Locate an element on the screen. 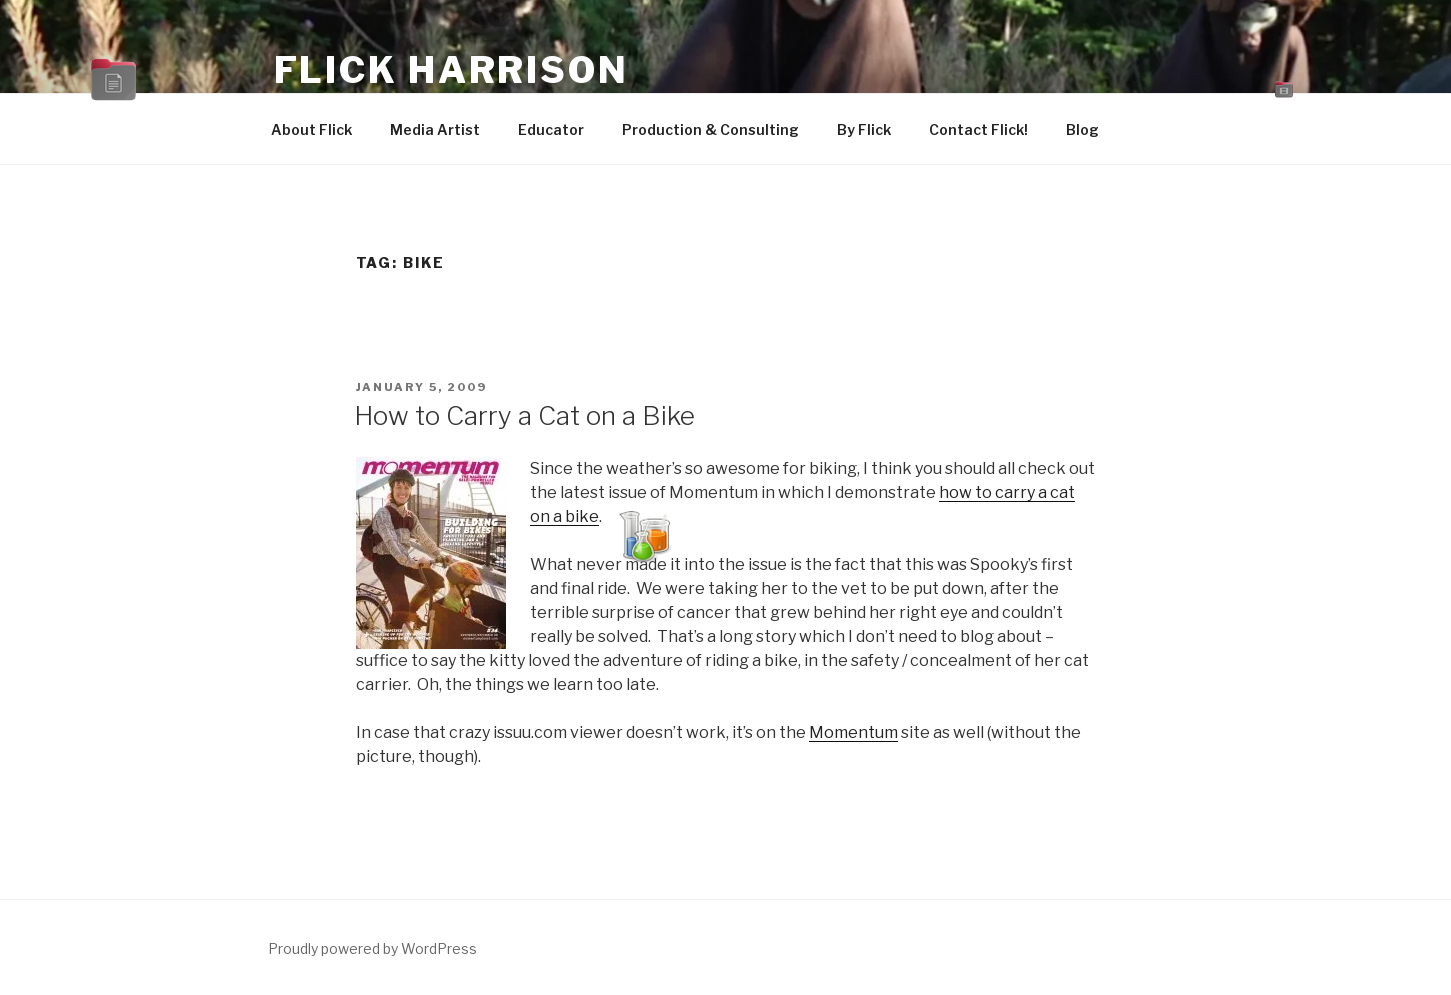  open videos folder is located at coordinates (1284, 89).